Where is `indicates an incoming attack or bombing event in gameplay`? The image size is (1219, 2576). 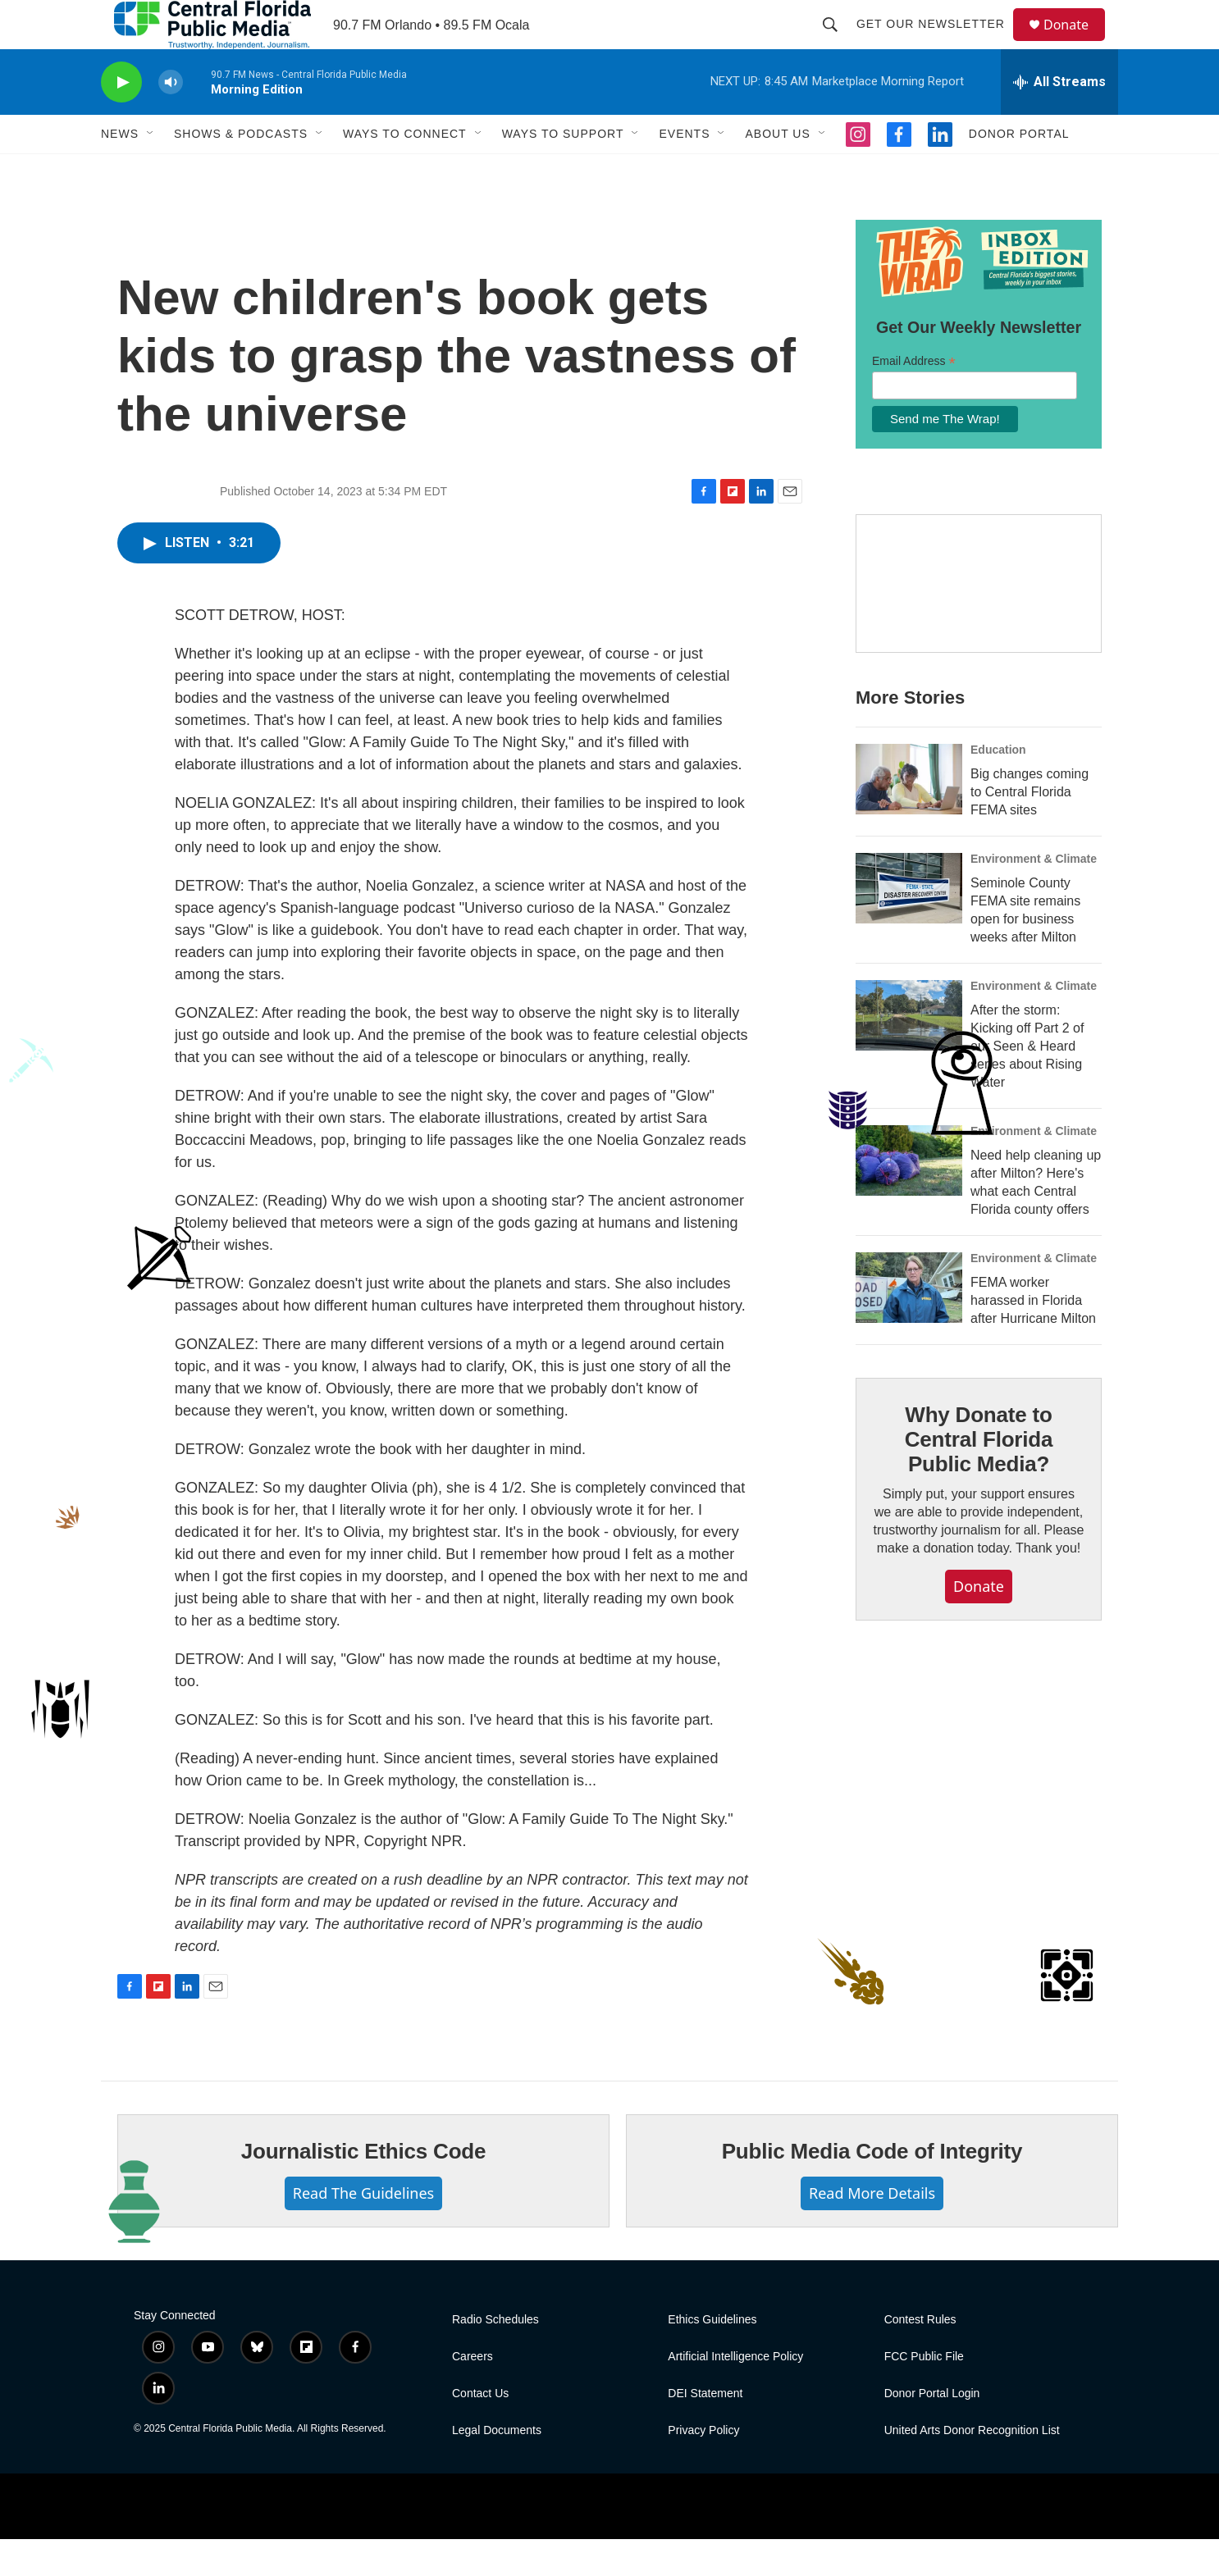
indicates an incoming attack or bombing event in gameplay is located at coordinates (60, 1709).